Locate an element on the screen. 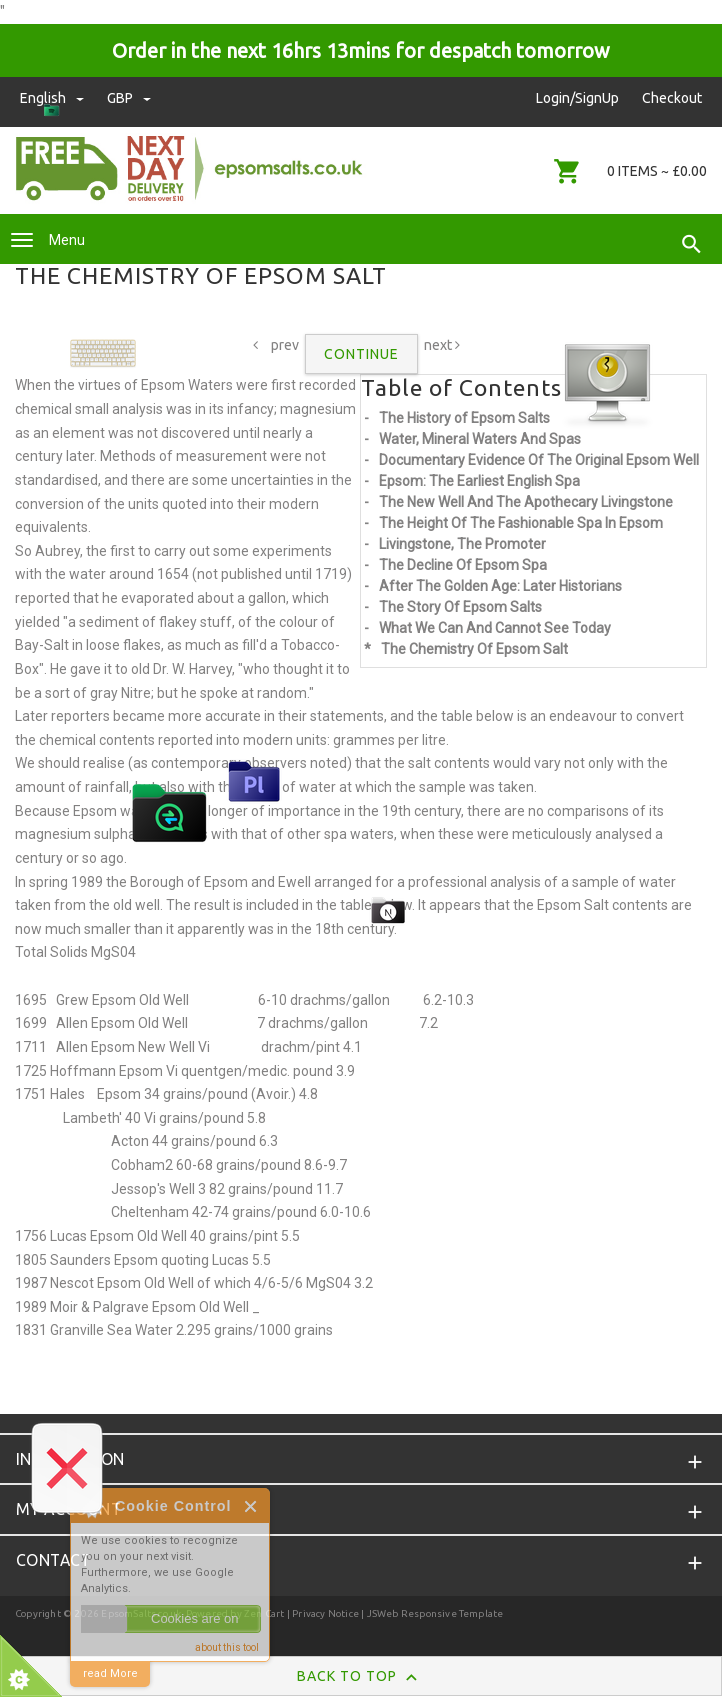 This screenshot has width=722, height=1697. open folder containing adobe prelude project files is located at coordinates (254, 783).